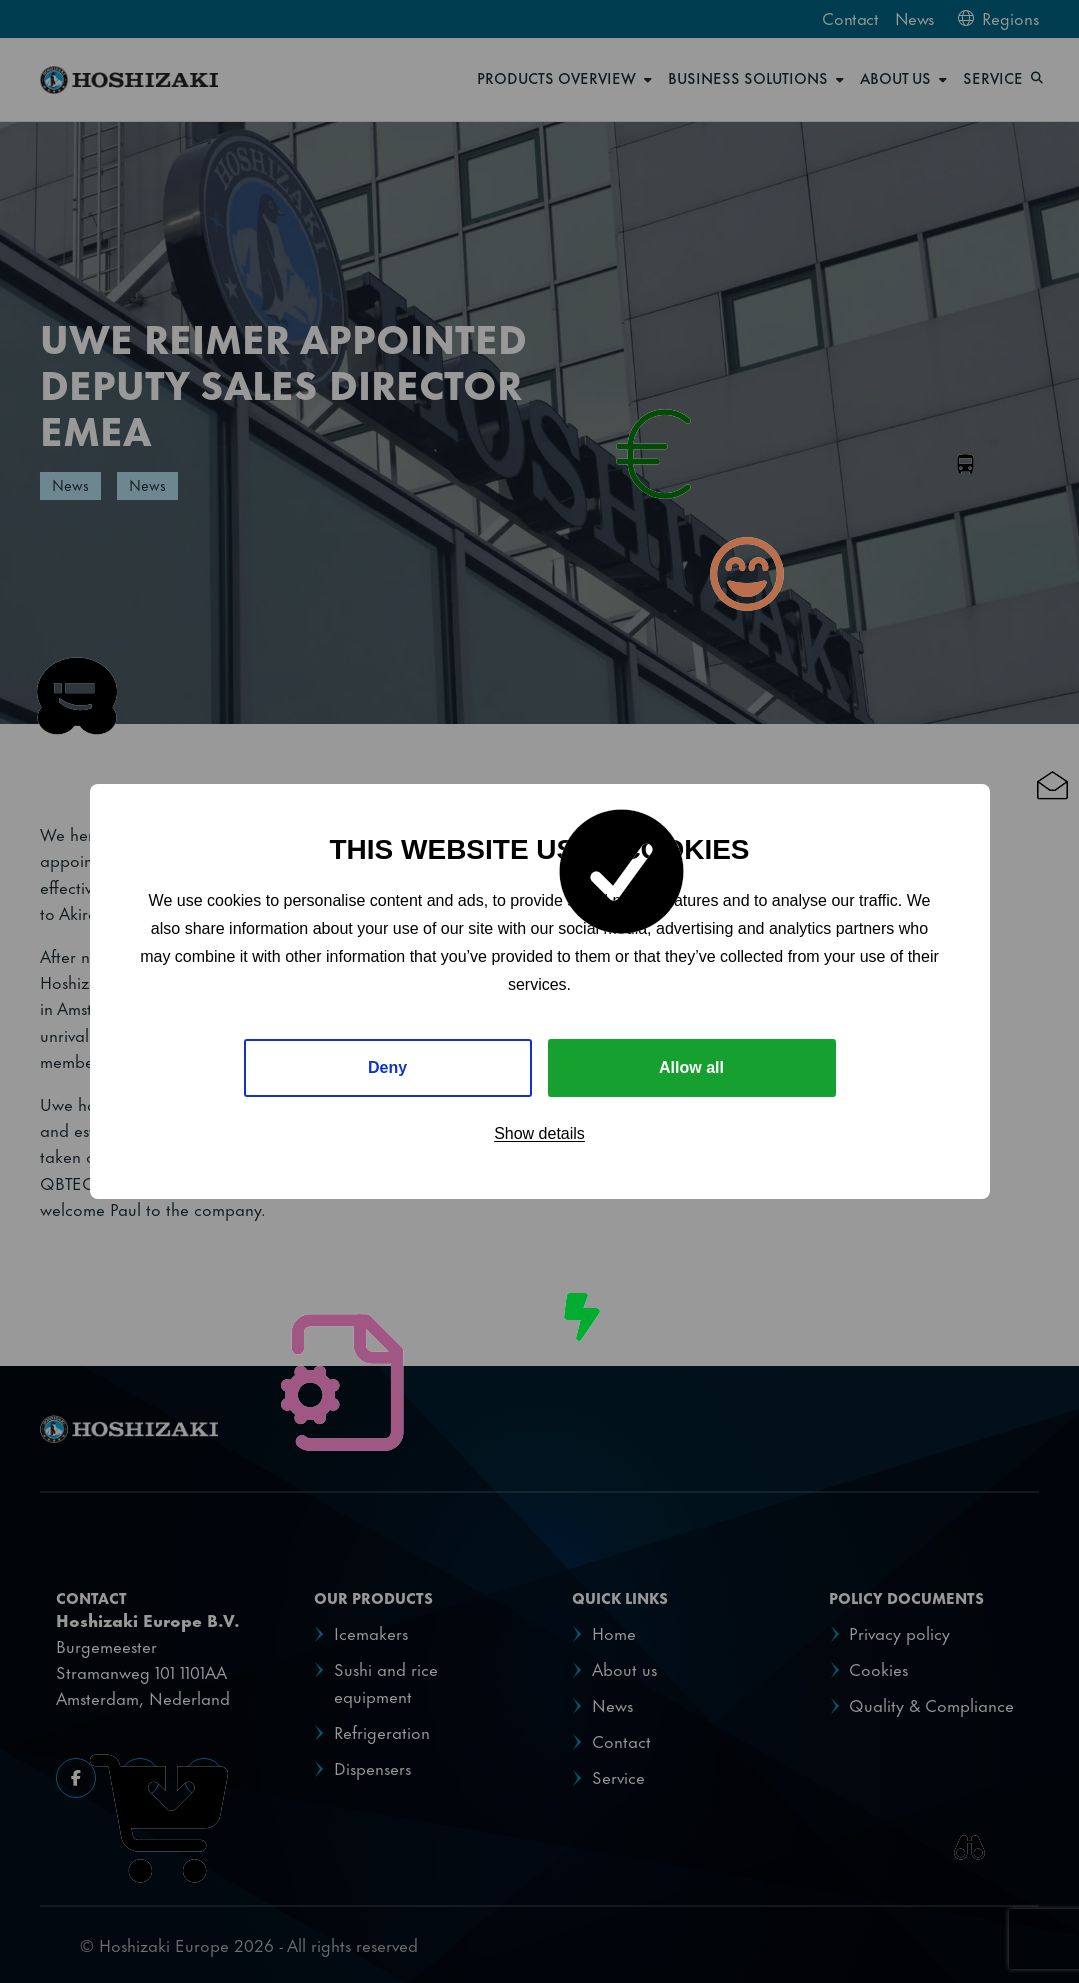  What do you see at coordinates (965, 464) in the screenshot?
I see `view bus routes and schedules` at bounding box center [965, 464].